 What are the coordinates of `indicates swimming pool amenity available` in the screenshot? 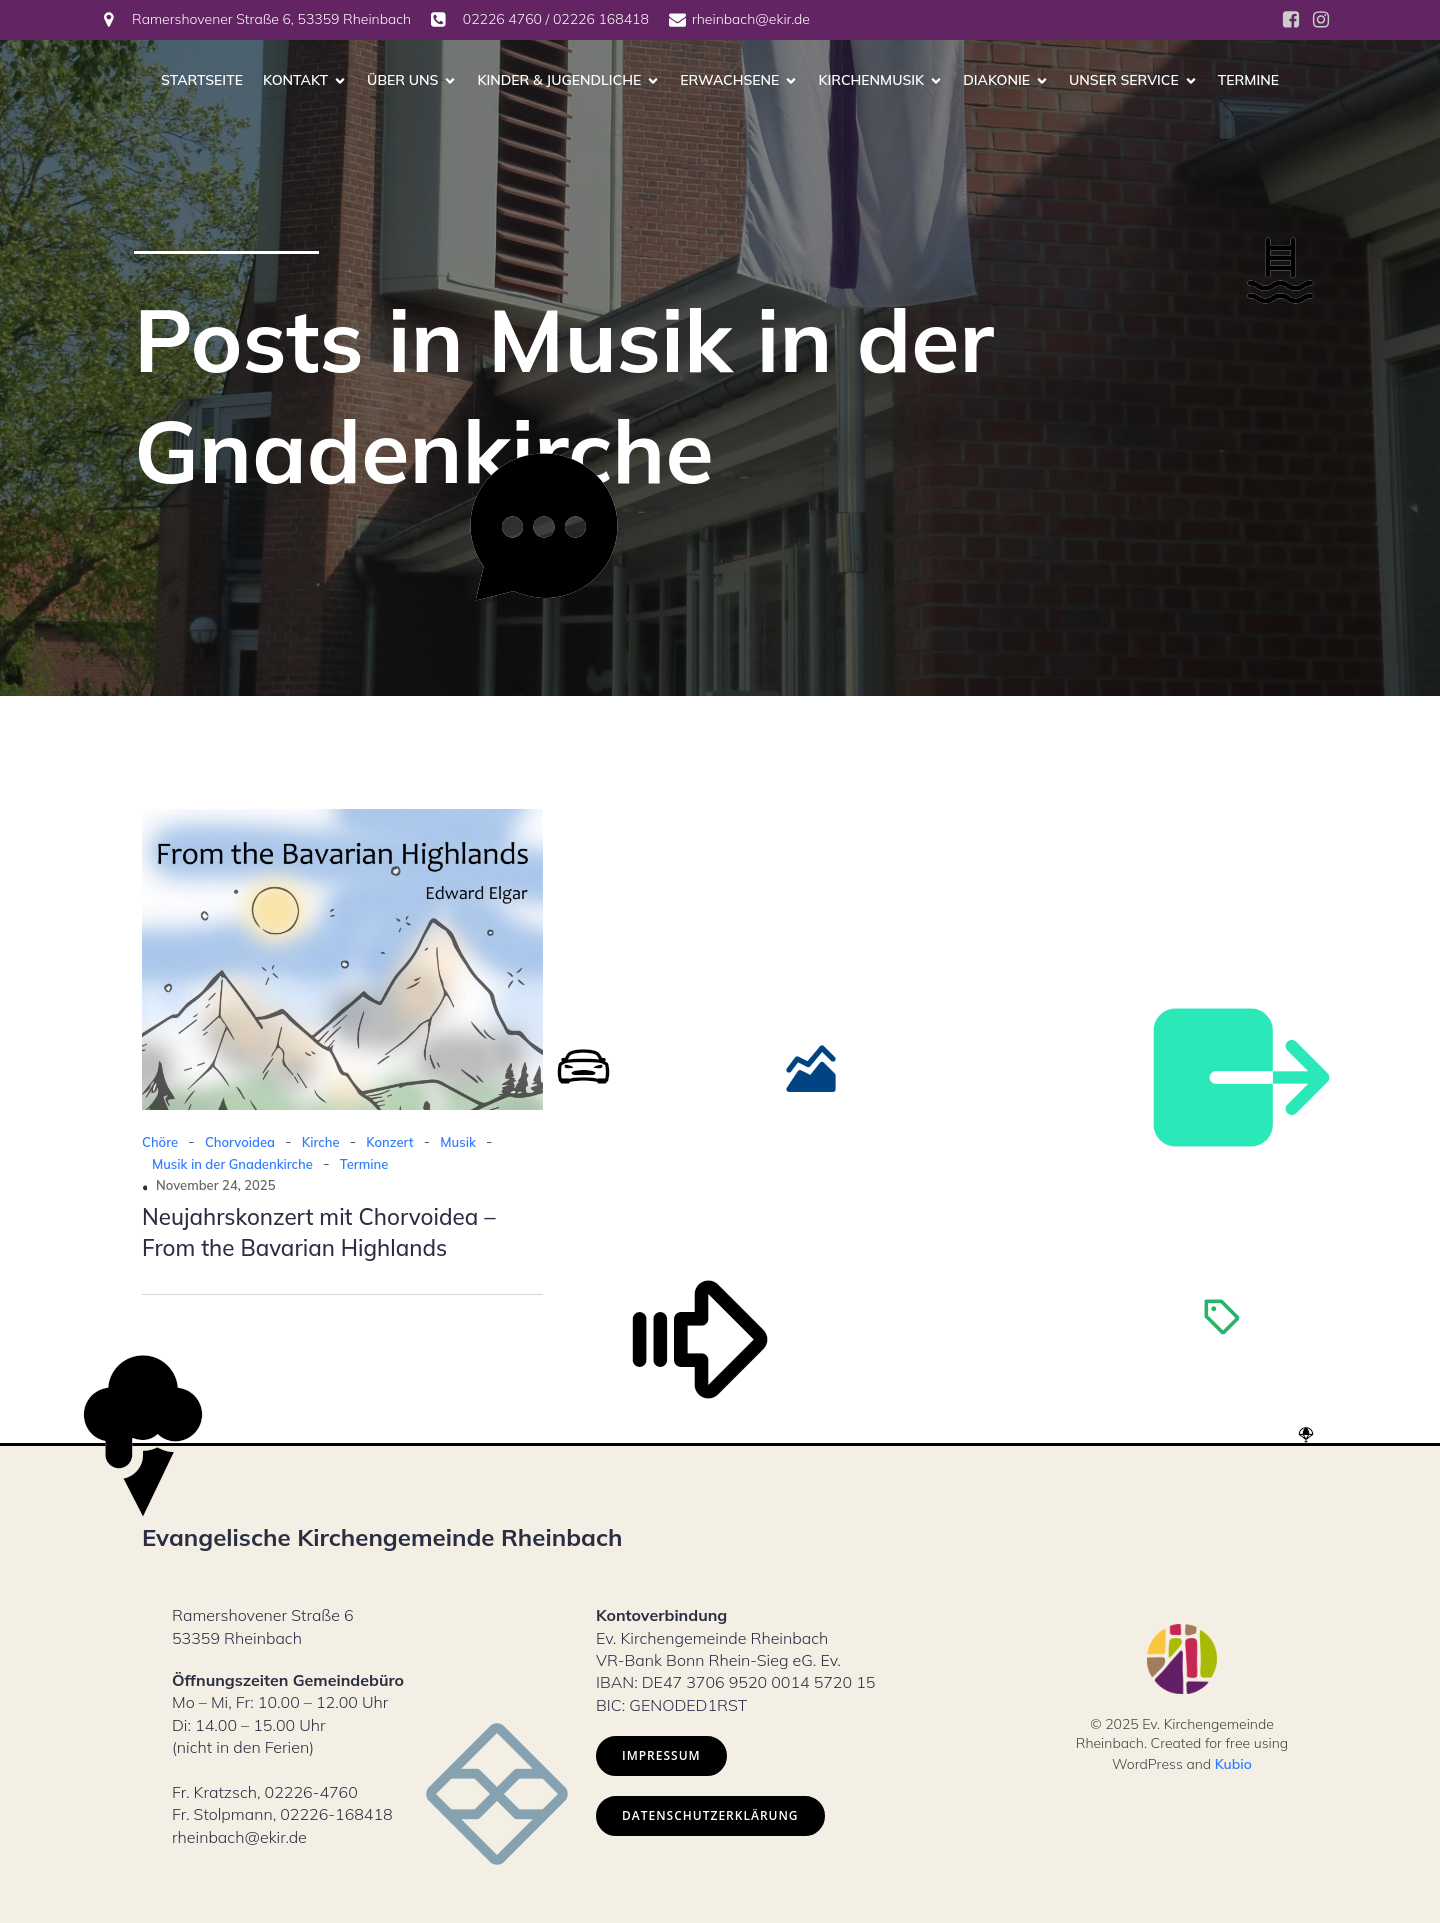 It's located at (1280, 270).